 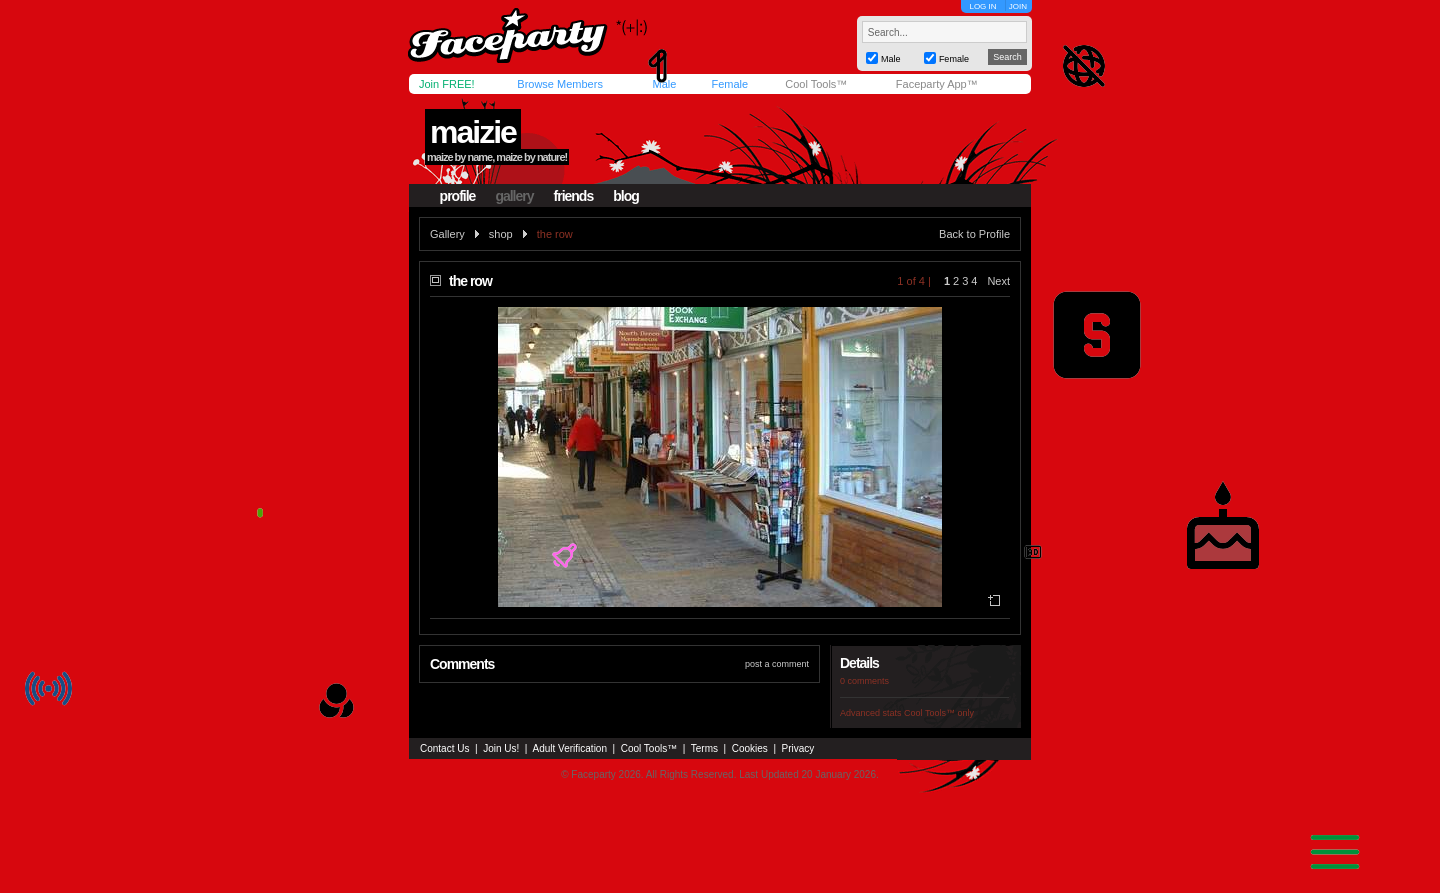 What do you see at coordinates (1335, 852) in the screenshot?
I see `open navigation menu` at bounding box center [1335, 852].